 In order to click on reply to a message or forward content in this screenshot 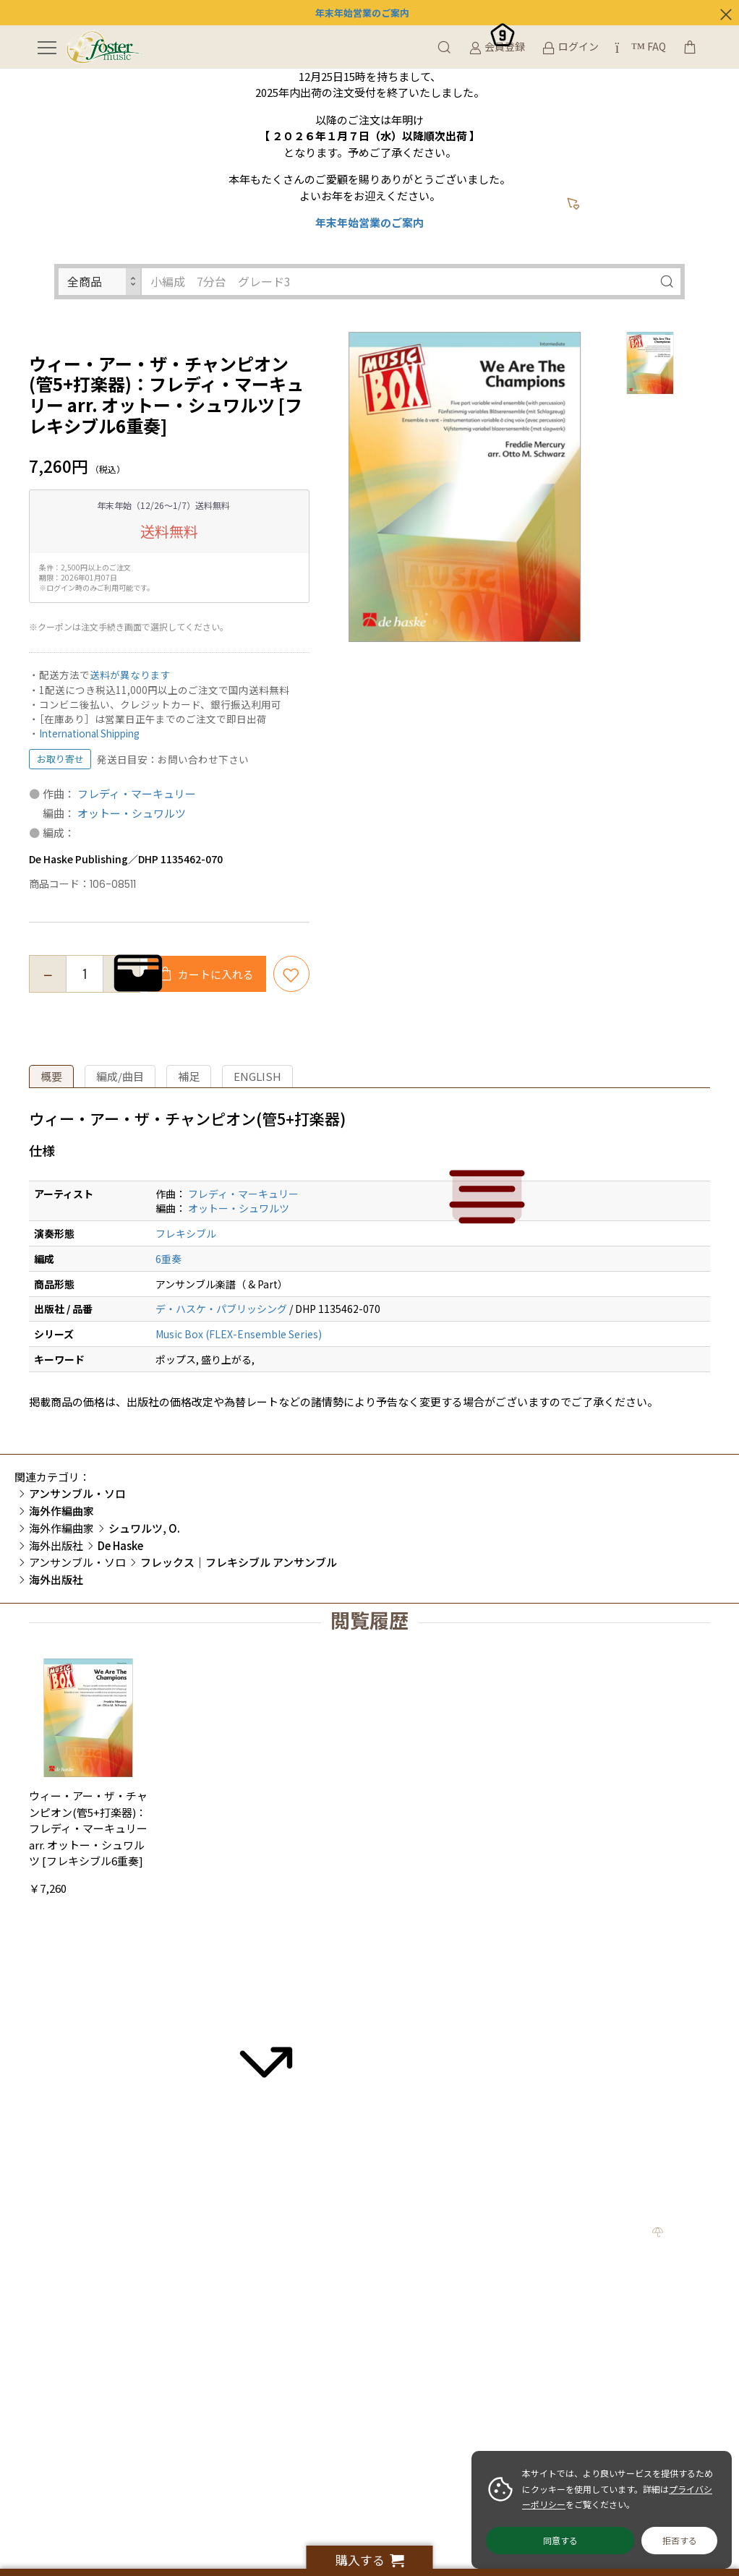, I will do `click(266, 2061)`.